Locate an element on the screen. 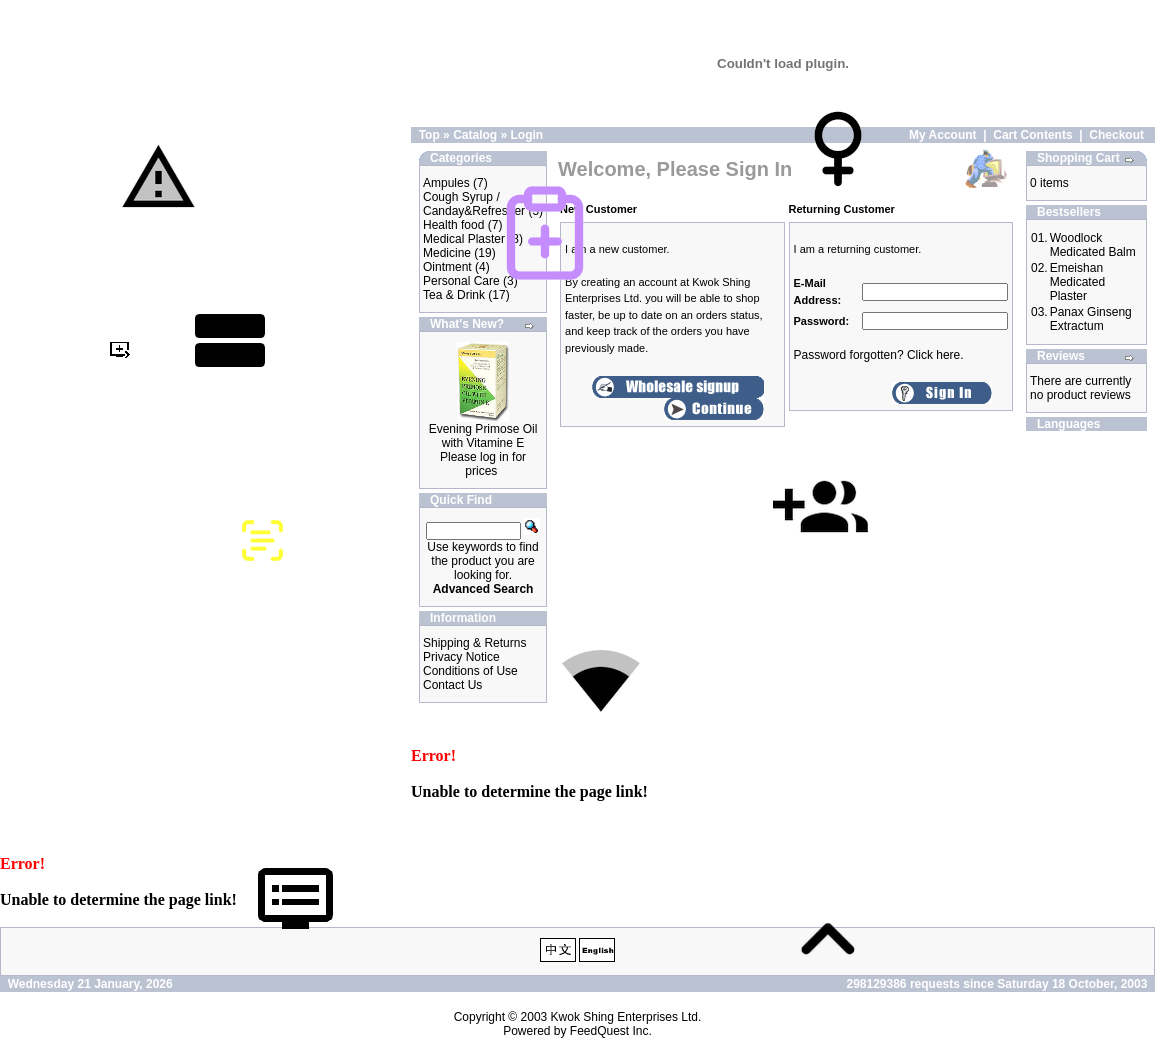  indicates female gender option is located at coordinates (838, 147).